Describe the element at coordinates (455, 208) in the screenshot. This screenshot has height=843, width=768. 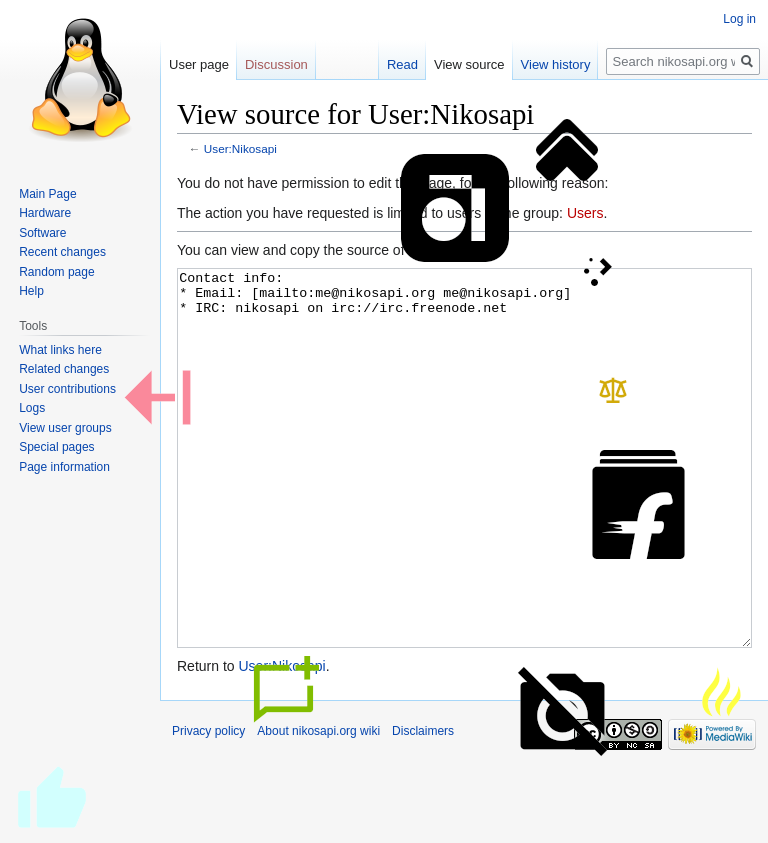
I see `open the Anytype app` at that location.